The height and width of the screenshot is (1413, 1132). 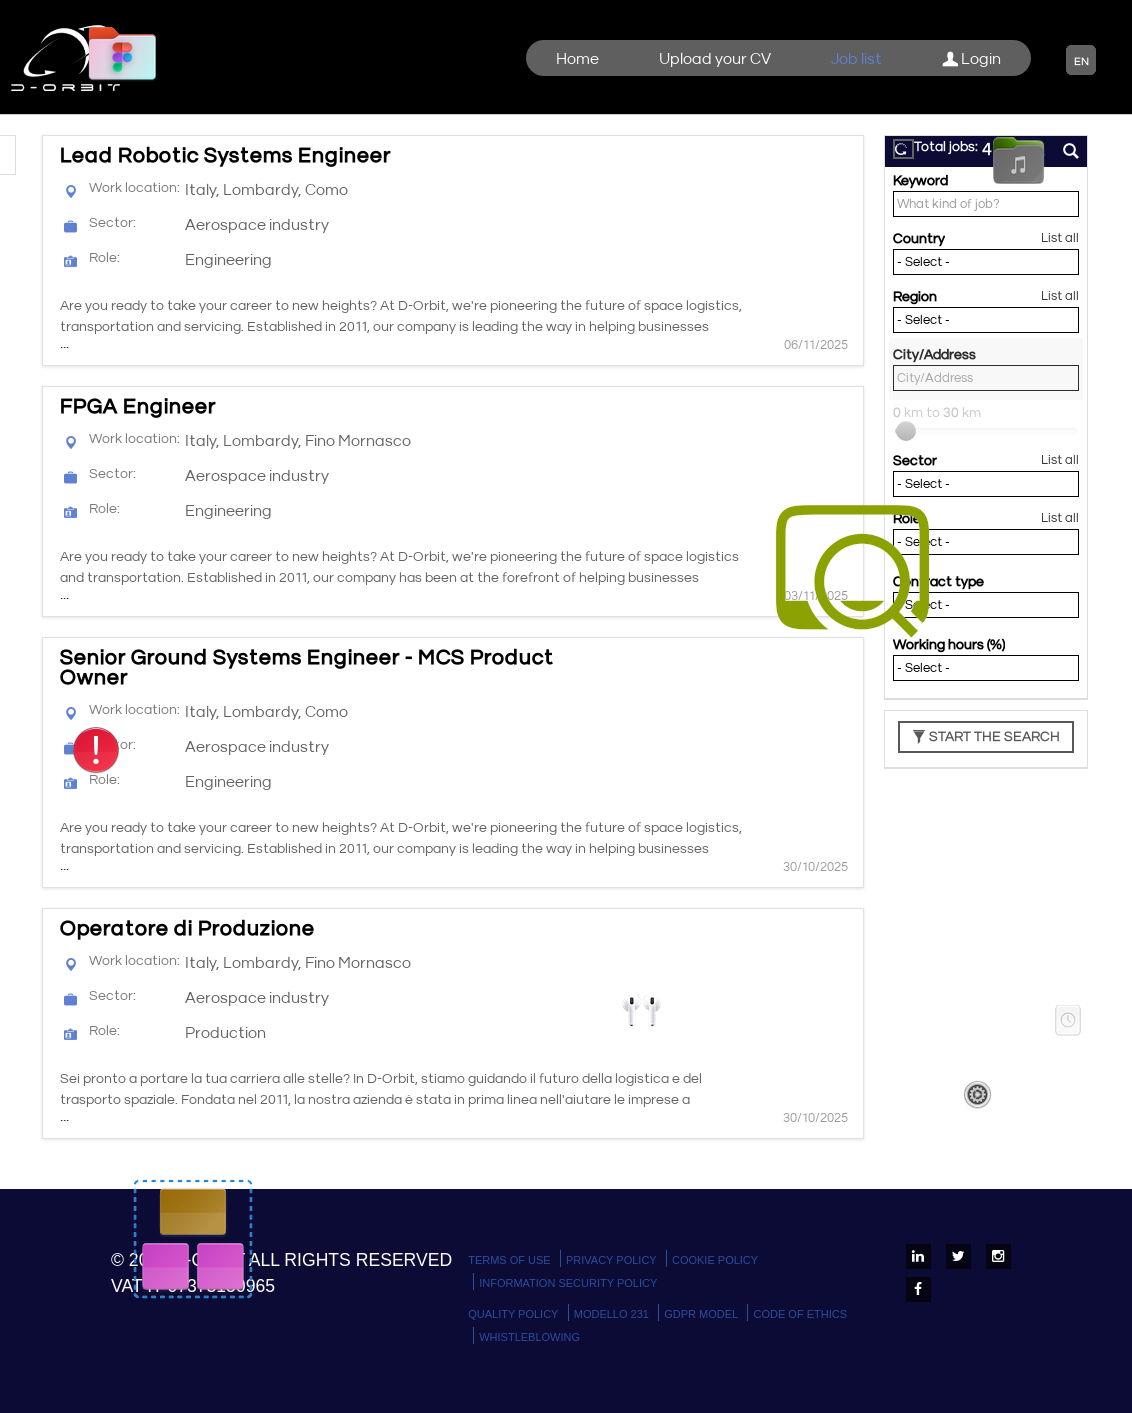 I want to click on indicates a warning or alert requiring attention, so click(x=96, y=750).